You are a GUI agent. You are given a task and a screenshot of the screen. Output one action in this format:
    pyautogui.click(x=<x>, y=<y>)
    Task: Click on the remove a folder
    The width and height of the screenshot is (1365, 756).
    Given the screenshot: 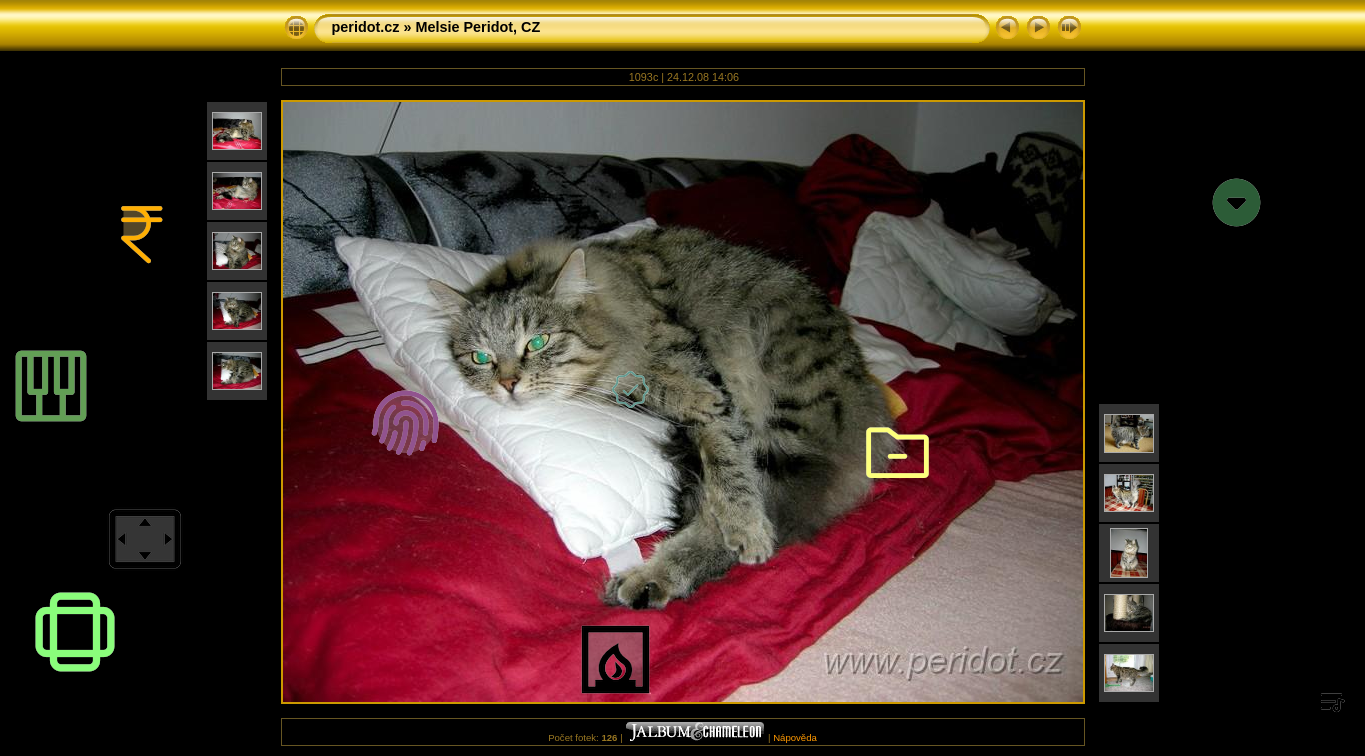 What is the action you would take?
    pyautogui.click(x=897, y=451)
    